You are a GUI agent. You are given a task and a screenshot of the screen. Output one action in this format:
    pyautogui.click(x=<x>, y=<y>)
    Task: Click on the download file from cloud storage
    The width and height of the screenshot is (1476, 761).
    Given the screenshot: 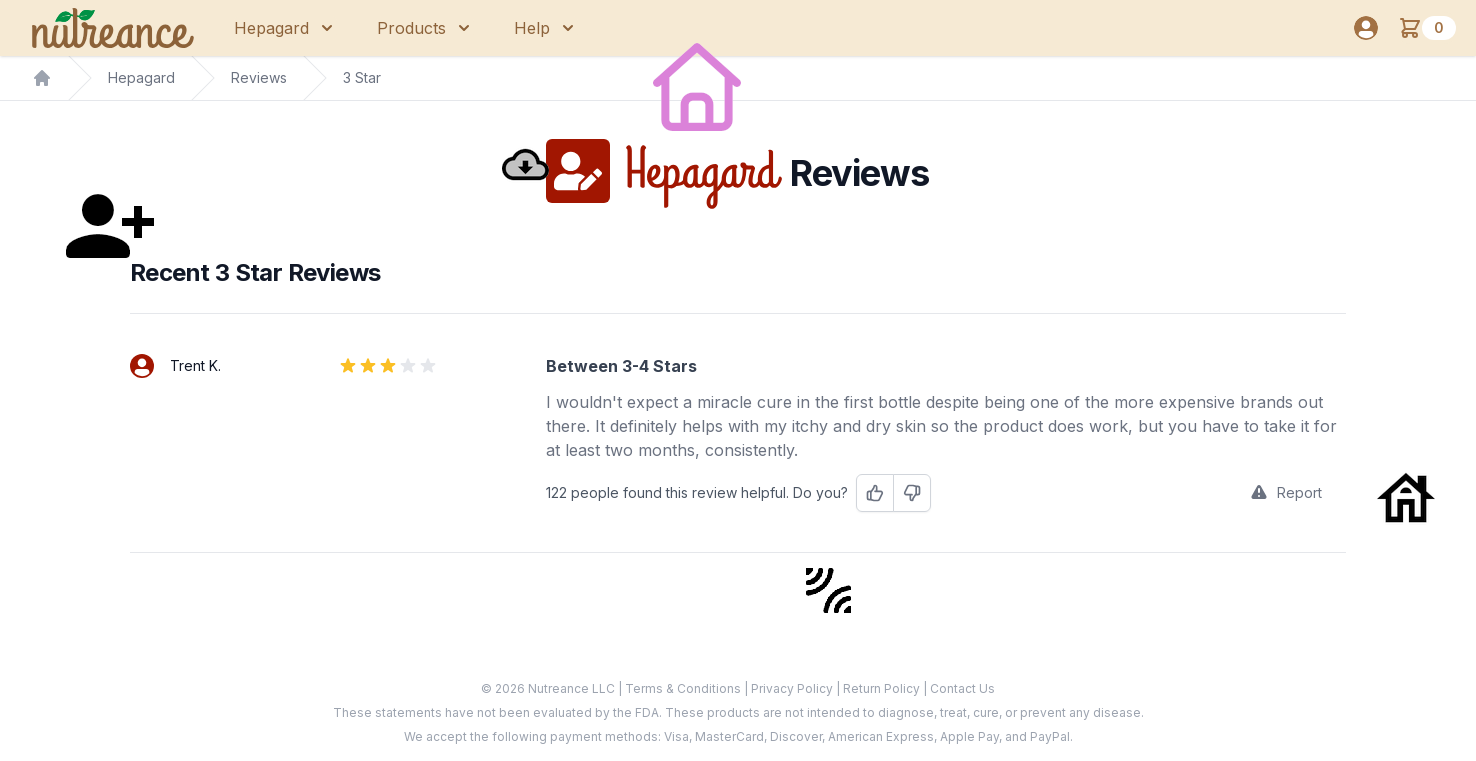 What is the action you would take?
    pyautogui.click(x=525, y=164)
    